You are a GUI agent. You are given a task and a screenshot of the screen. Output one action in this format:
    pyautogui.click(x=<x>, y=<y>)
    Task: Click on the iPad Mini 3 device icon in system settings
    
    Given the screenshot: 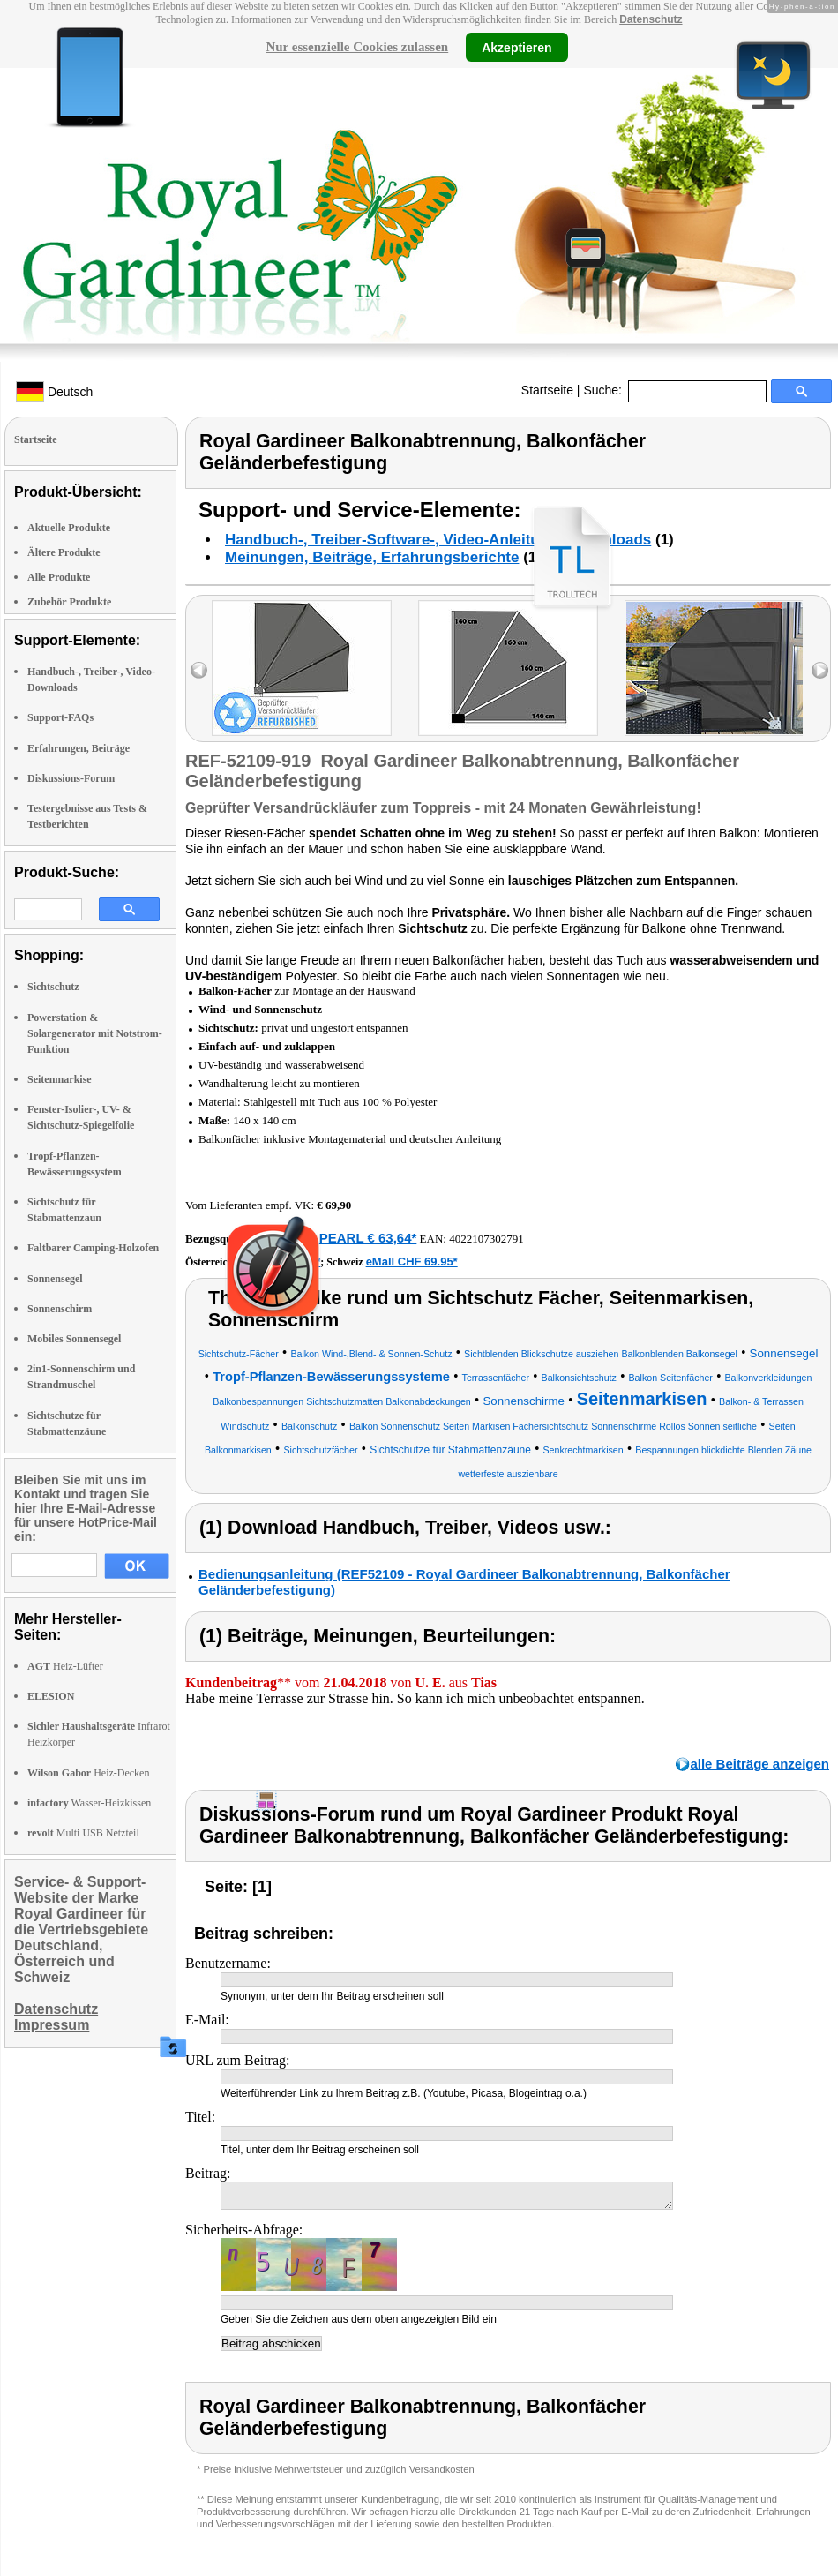 What is the action you would take?
    pyautogui.click(x=90, y=68)
    